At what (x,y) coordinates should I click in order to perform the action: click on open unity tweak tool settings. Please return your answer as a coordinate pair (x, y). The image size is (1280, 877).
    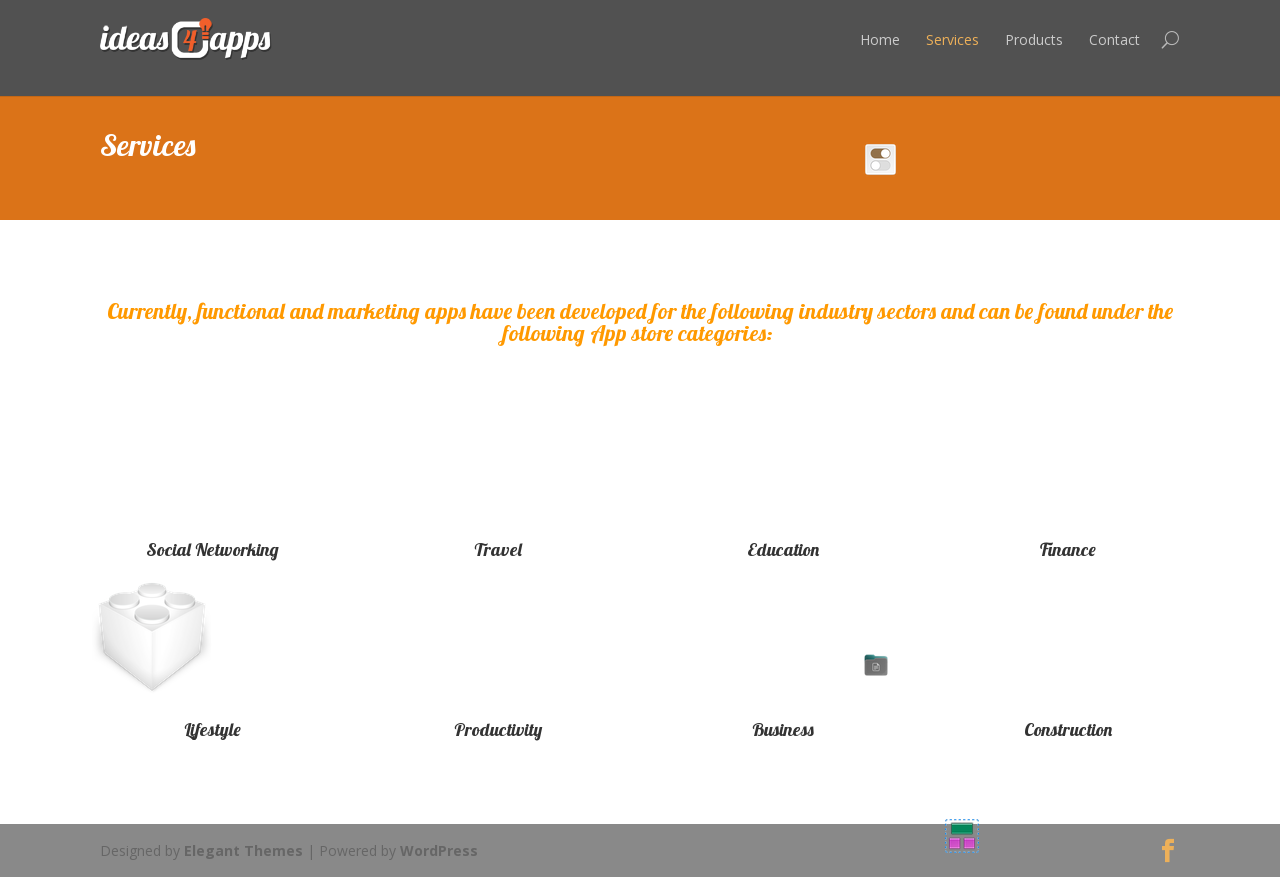
    Looking at the image, I should click on (880, 159).